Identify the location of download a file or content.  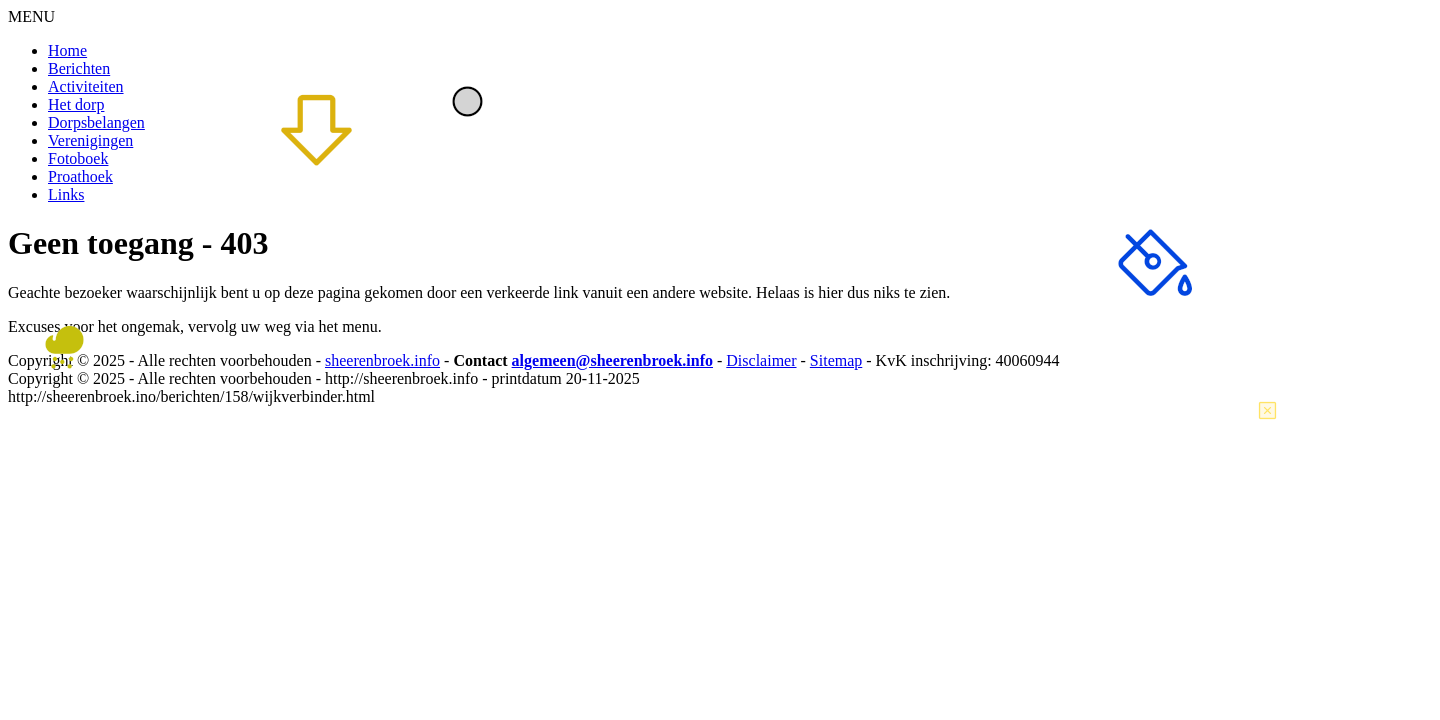
(316, 127).